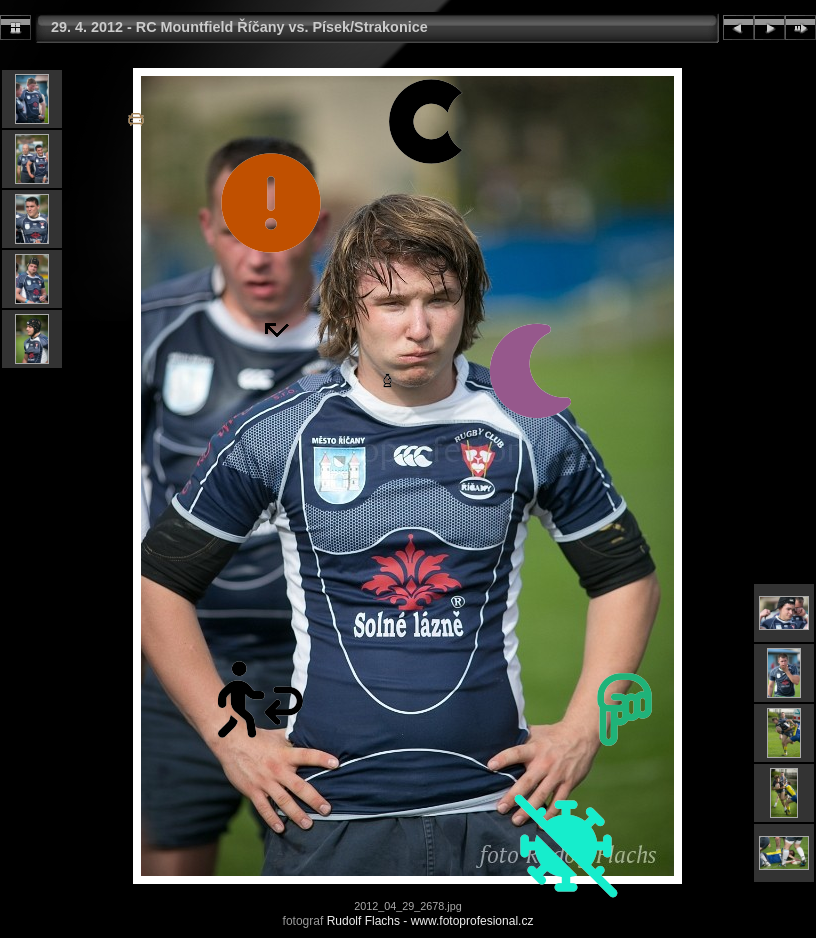  What do you see at coordinates (566, 846) in the screenshot?
I see `indicates covid-free or virus-free status` at bounding box center [566, 846].